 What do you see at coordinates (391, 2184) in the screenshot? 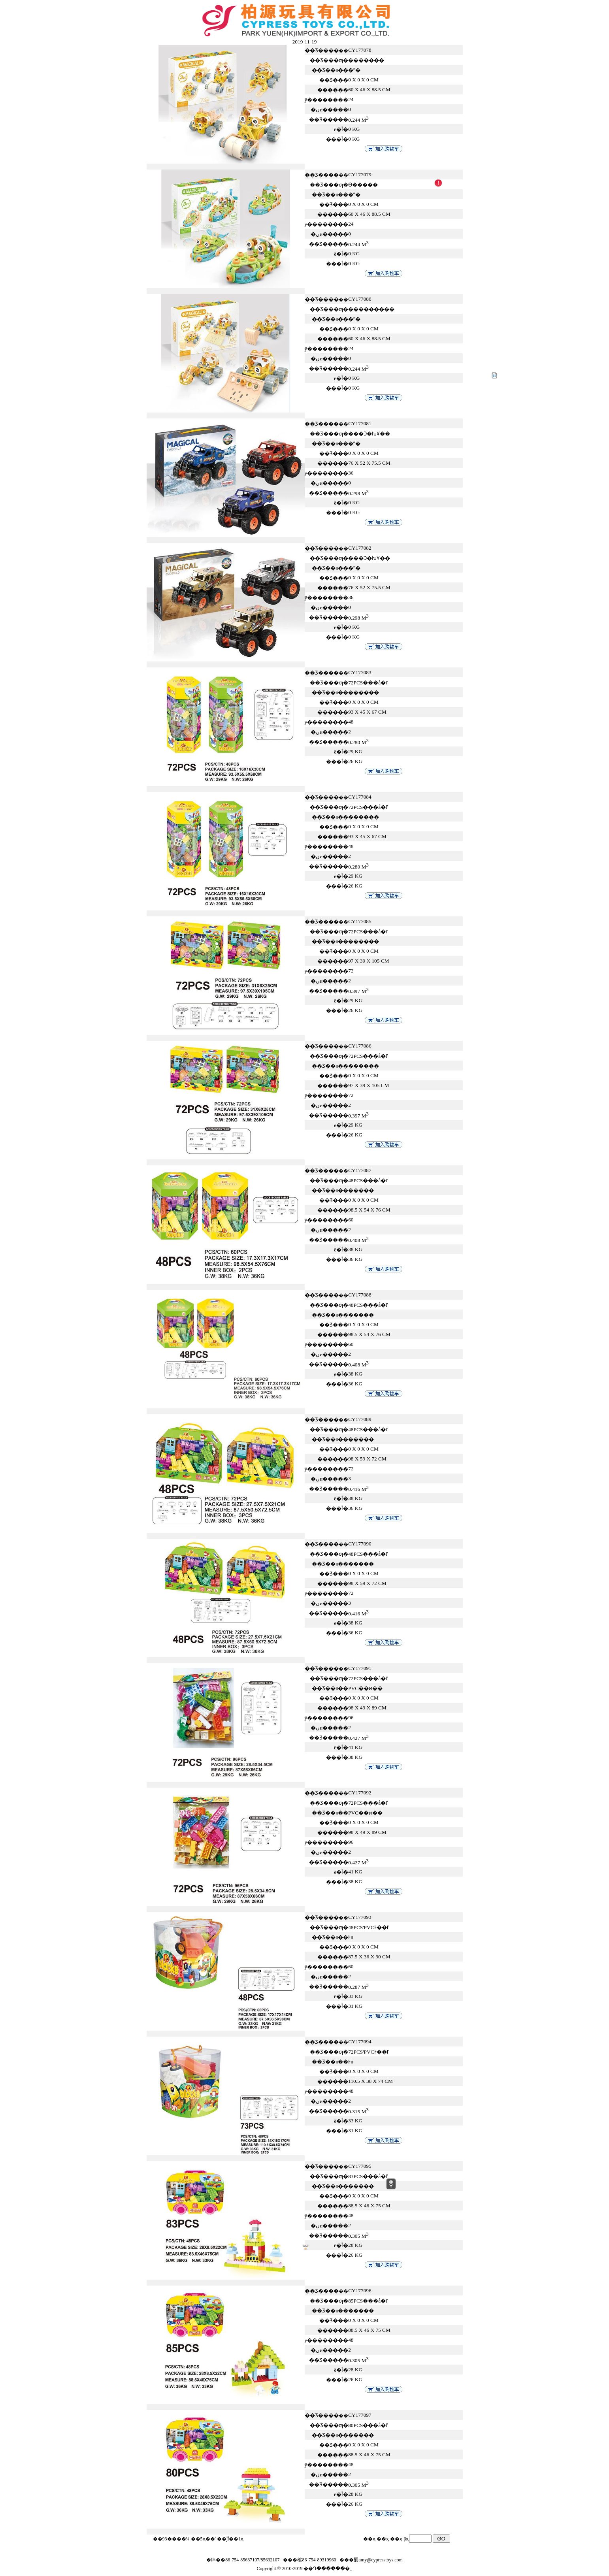
I see `open déjà dup backup application` at bounding box center [391, 2184].